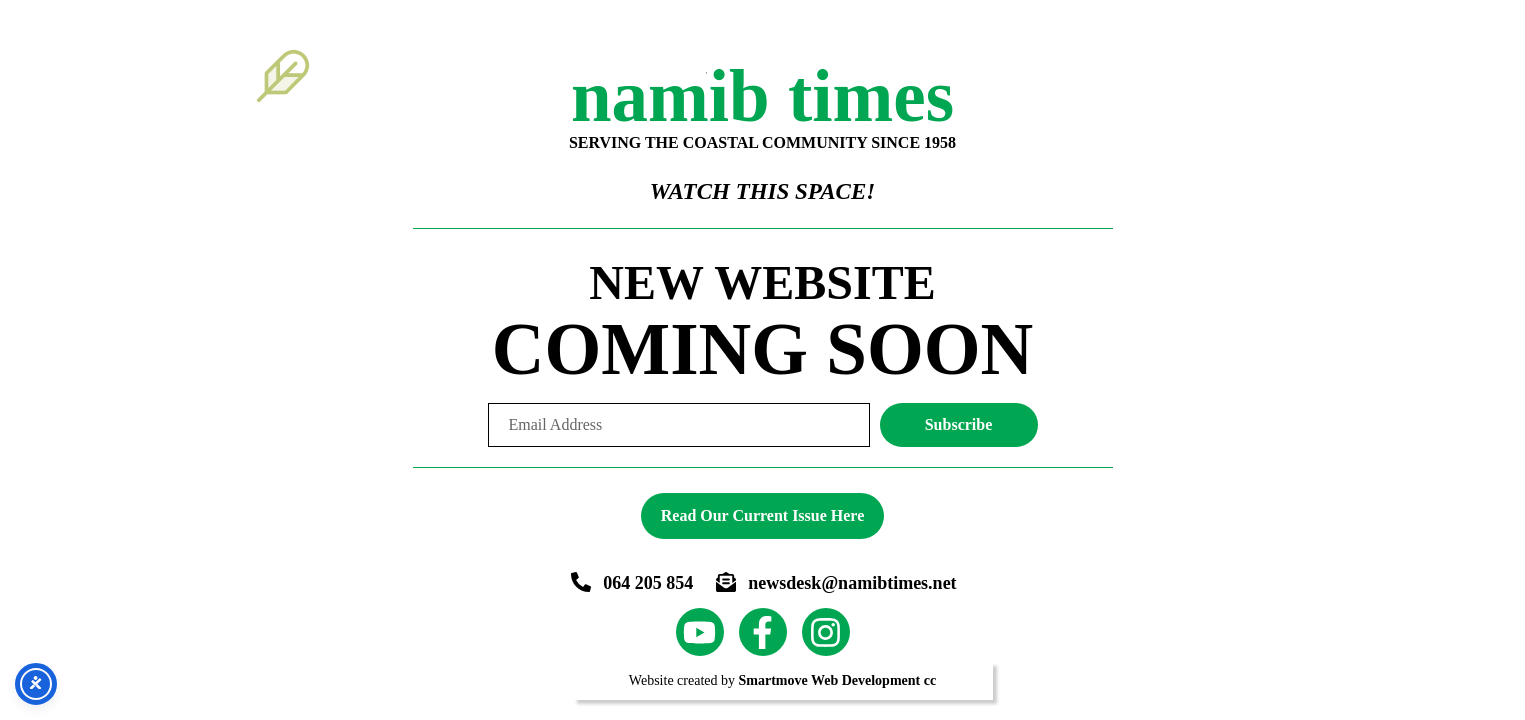 This screenshot has width=1525, height=720. Describe the element at coordinates (282, 77) in the screenshot. I see `compose a new message or note` at that location.